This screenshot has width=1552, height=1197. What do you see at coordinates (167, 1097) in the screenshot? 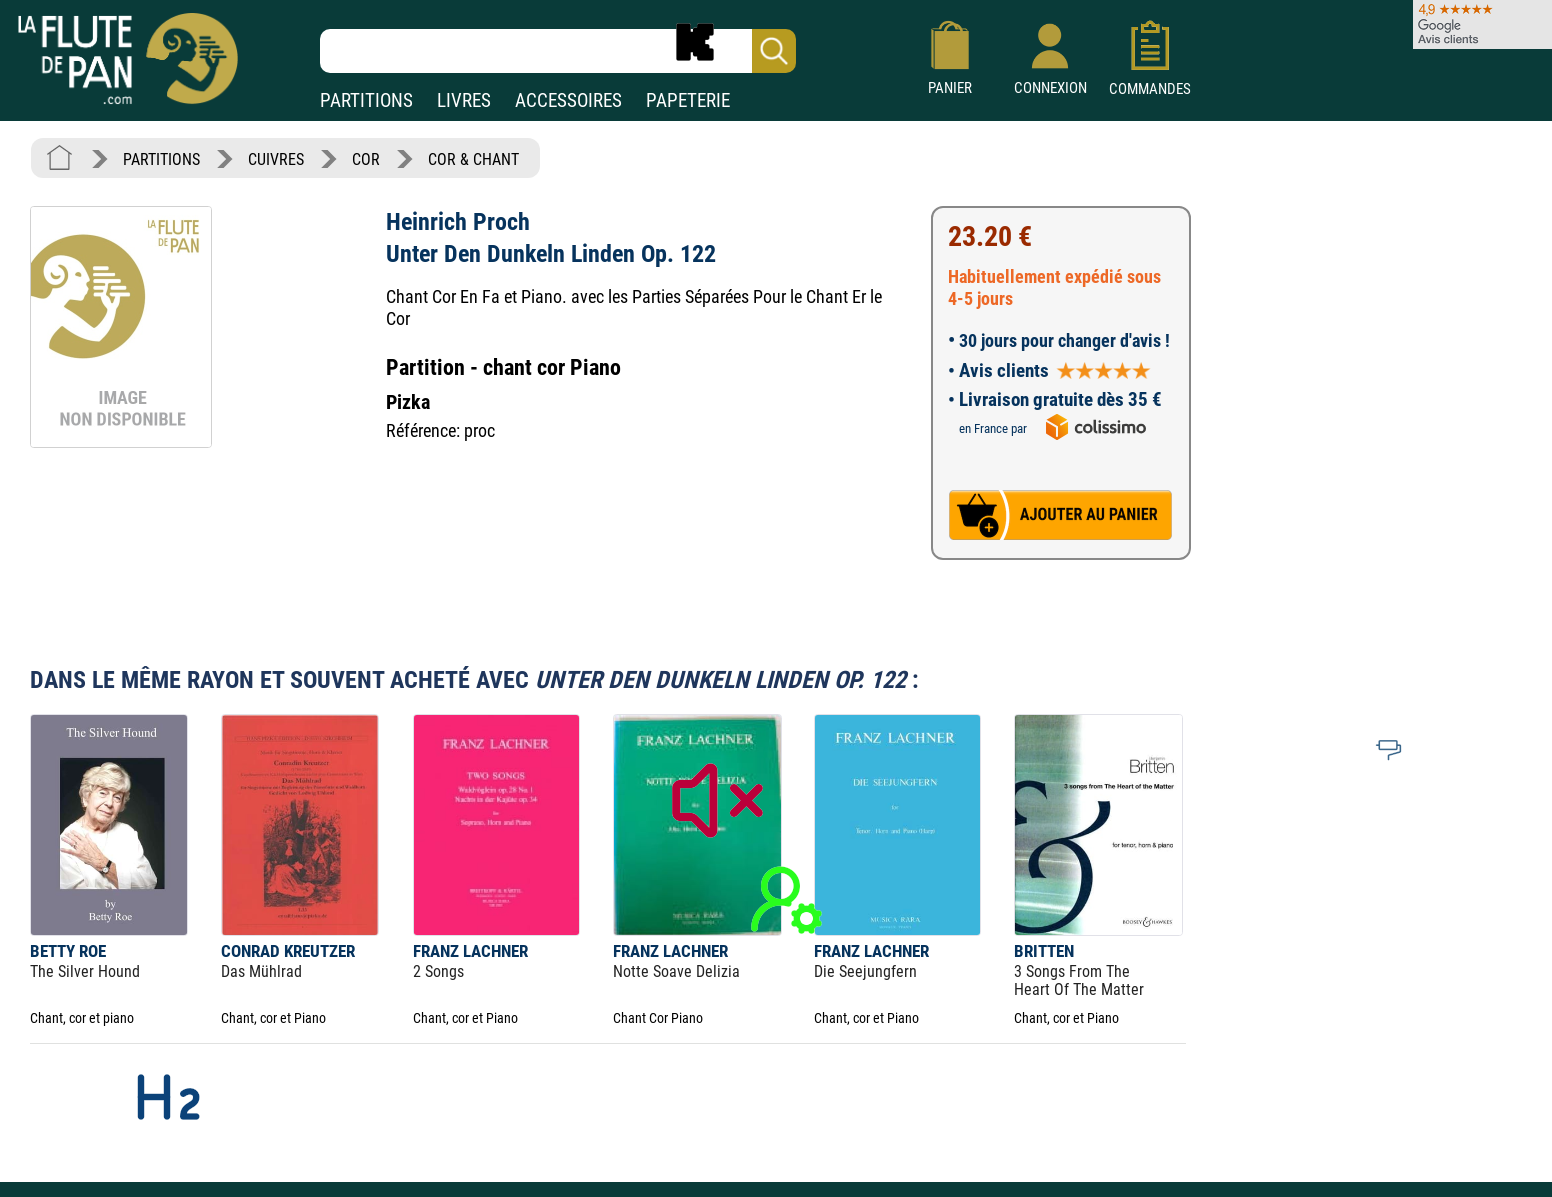
I see `format text as heading level 2` at bounding box center [167, 1097].